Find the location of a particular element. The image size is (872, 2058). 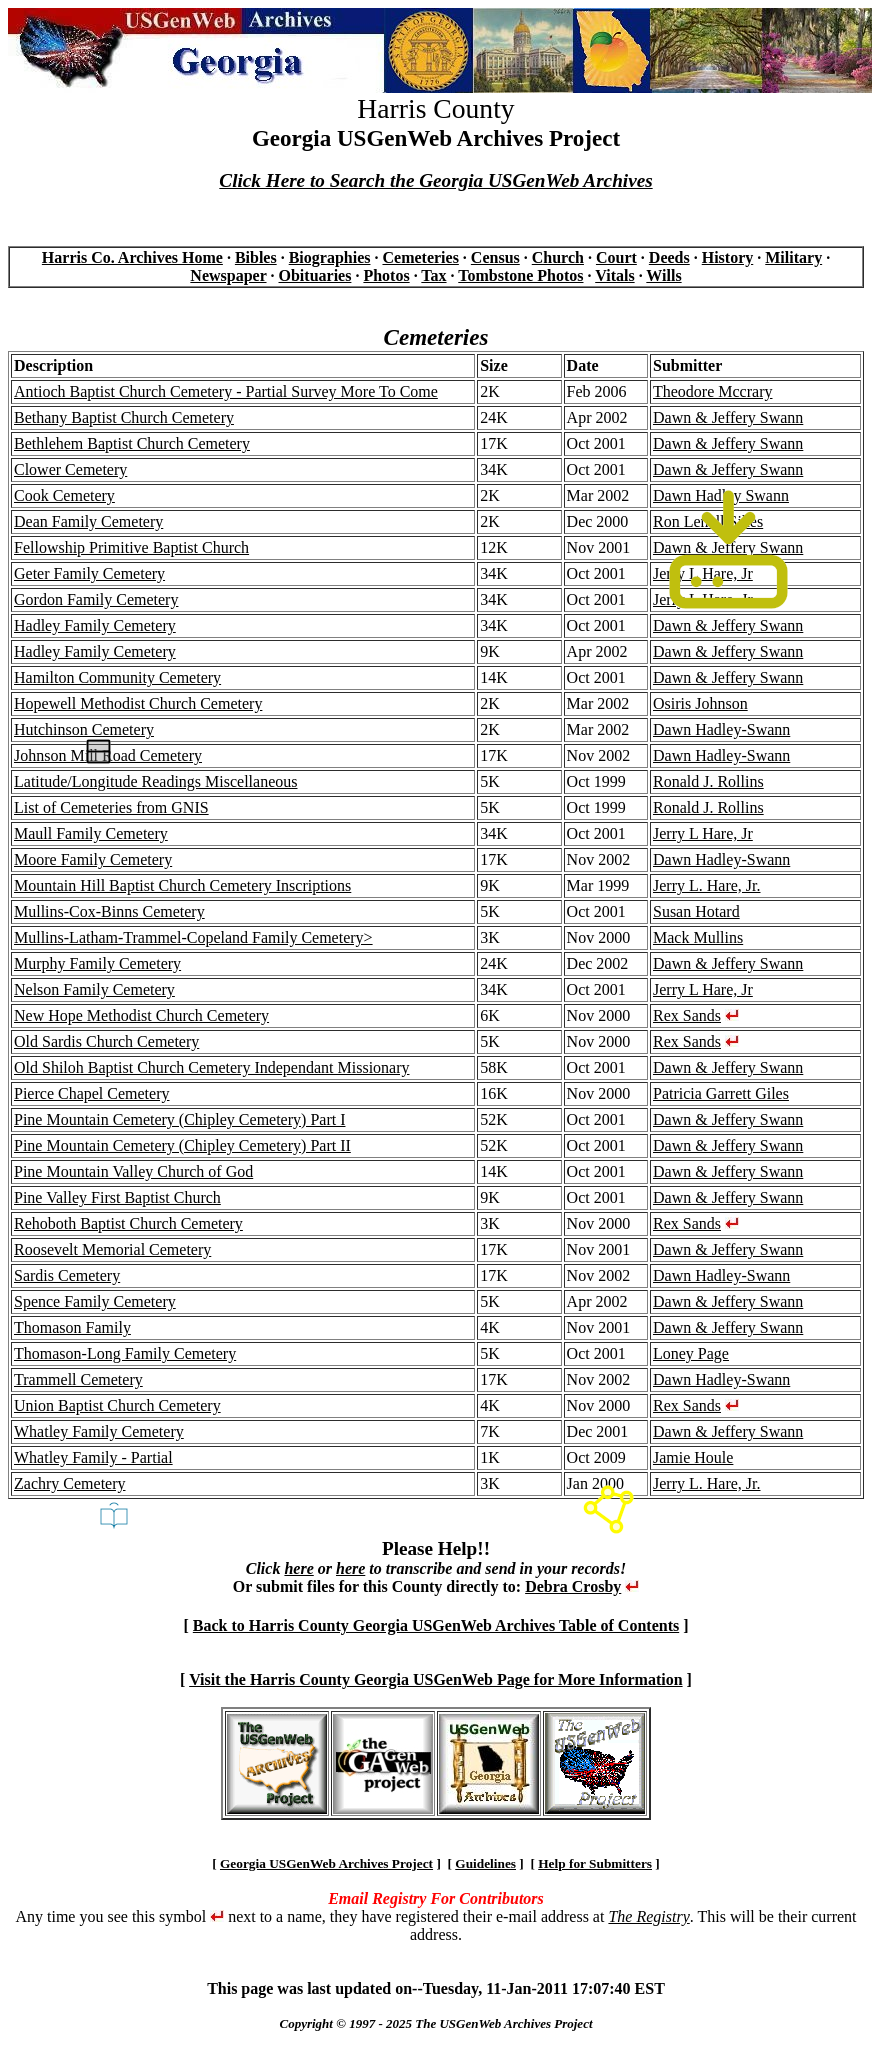

split view into top and bottom panels is located at coordinates (98, 751).